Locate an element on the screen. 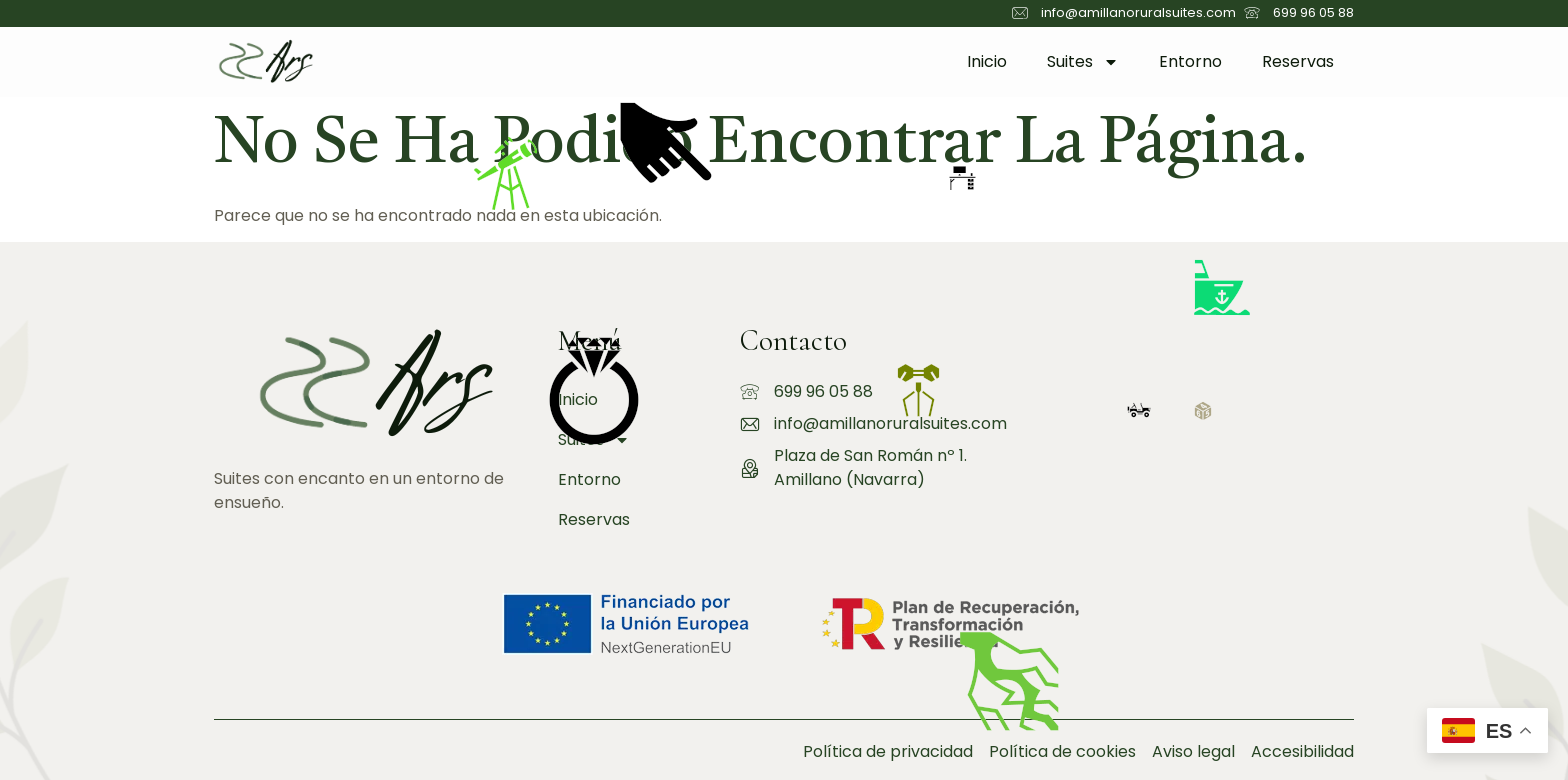  indicates premium or luxury item status is located at coordinates (594, 391).